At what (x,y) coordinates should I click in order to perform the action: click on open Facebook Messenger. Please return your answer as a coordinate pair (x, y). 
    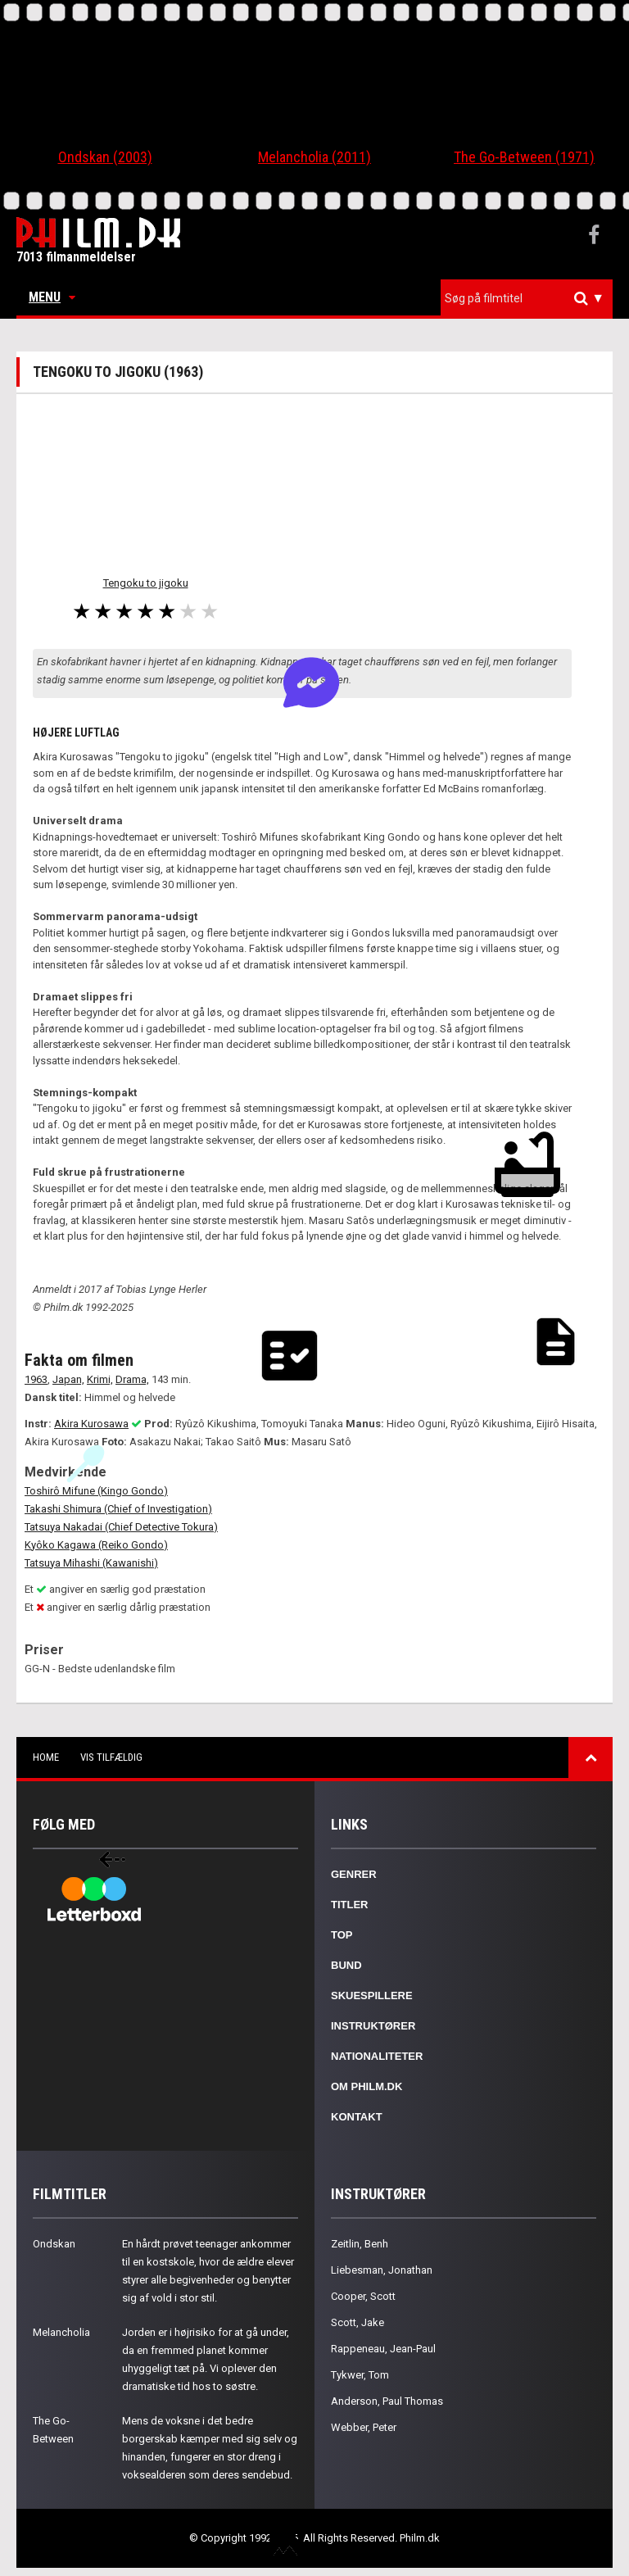
    Looking at the image, I should click on (311, 683).